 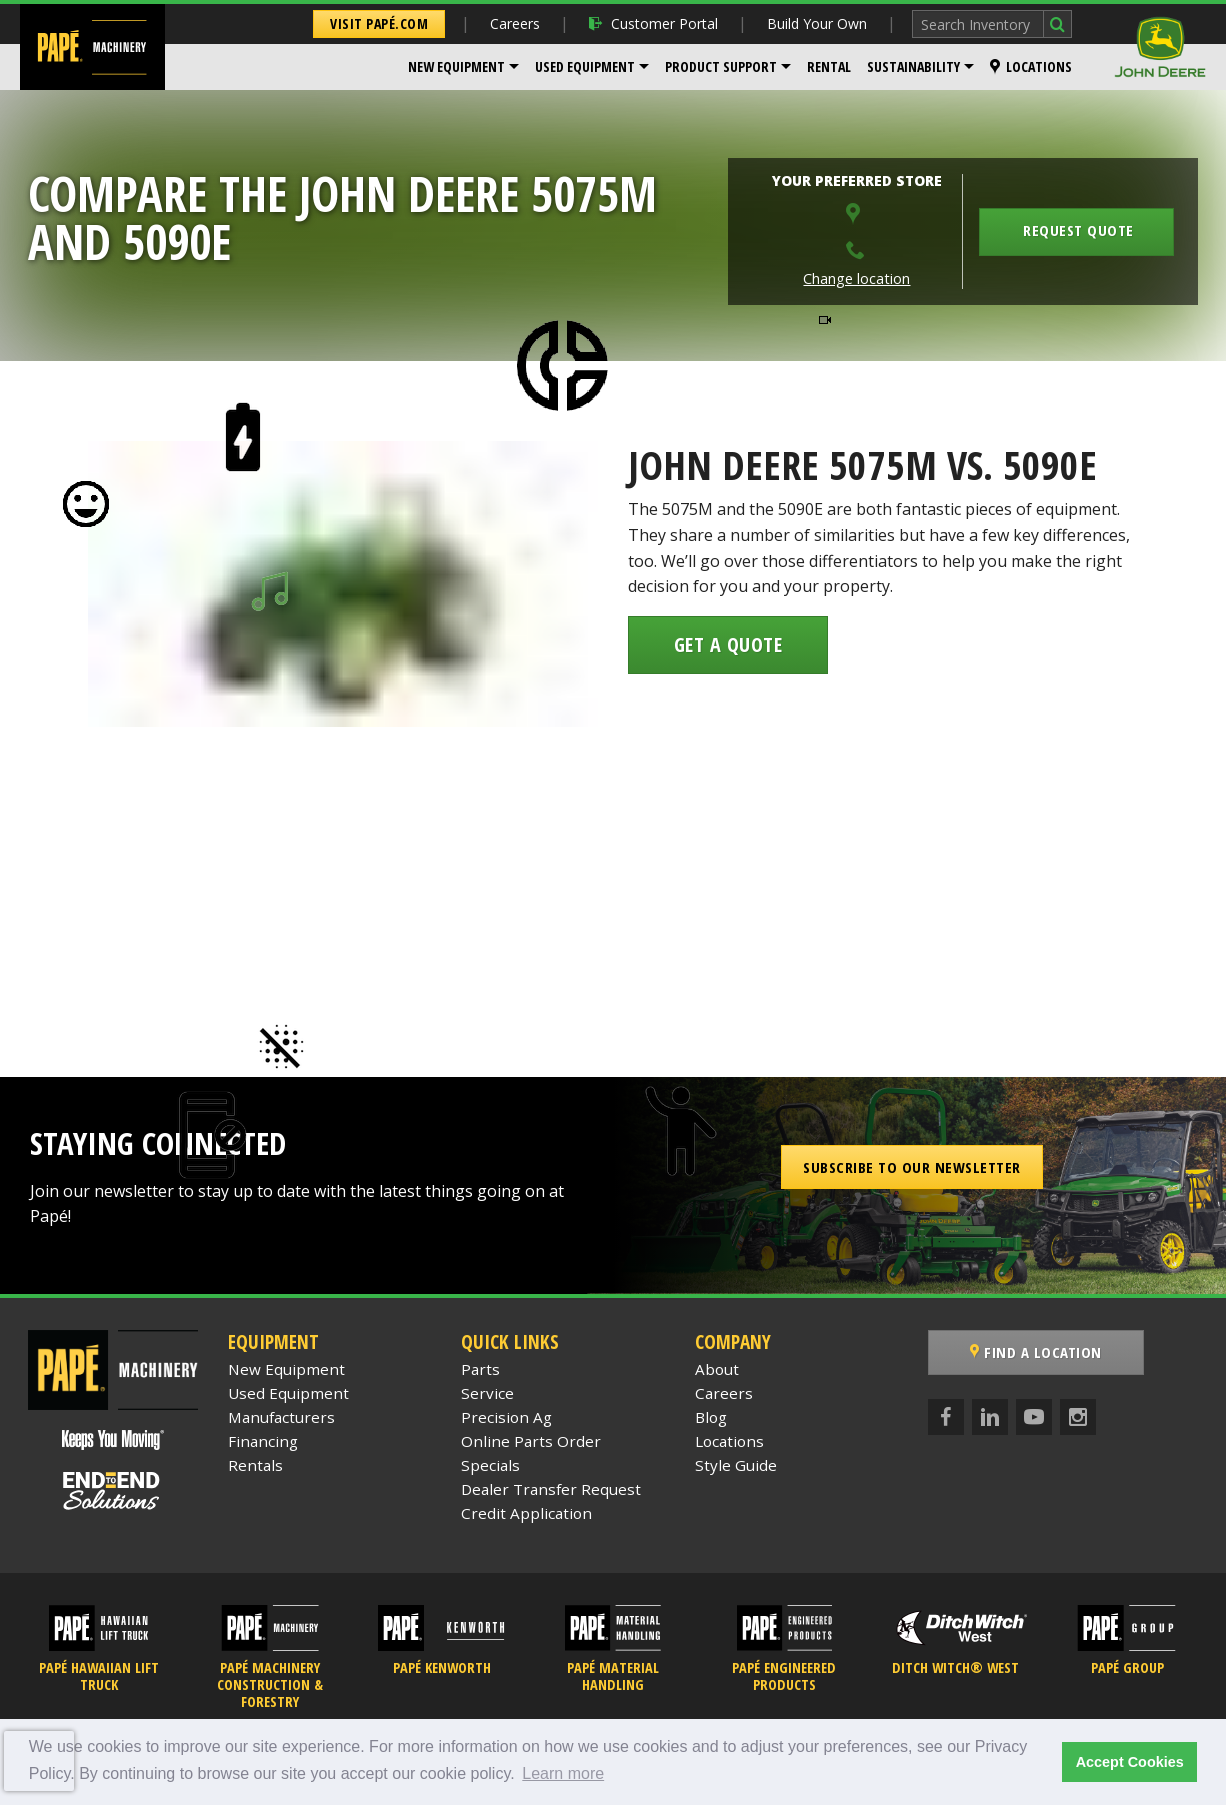 I want to click on access music library or audio files, so click(x=272, y=592).